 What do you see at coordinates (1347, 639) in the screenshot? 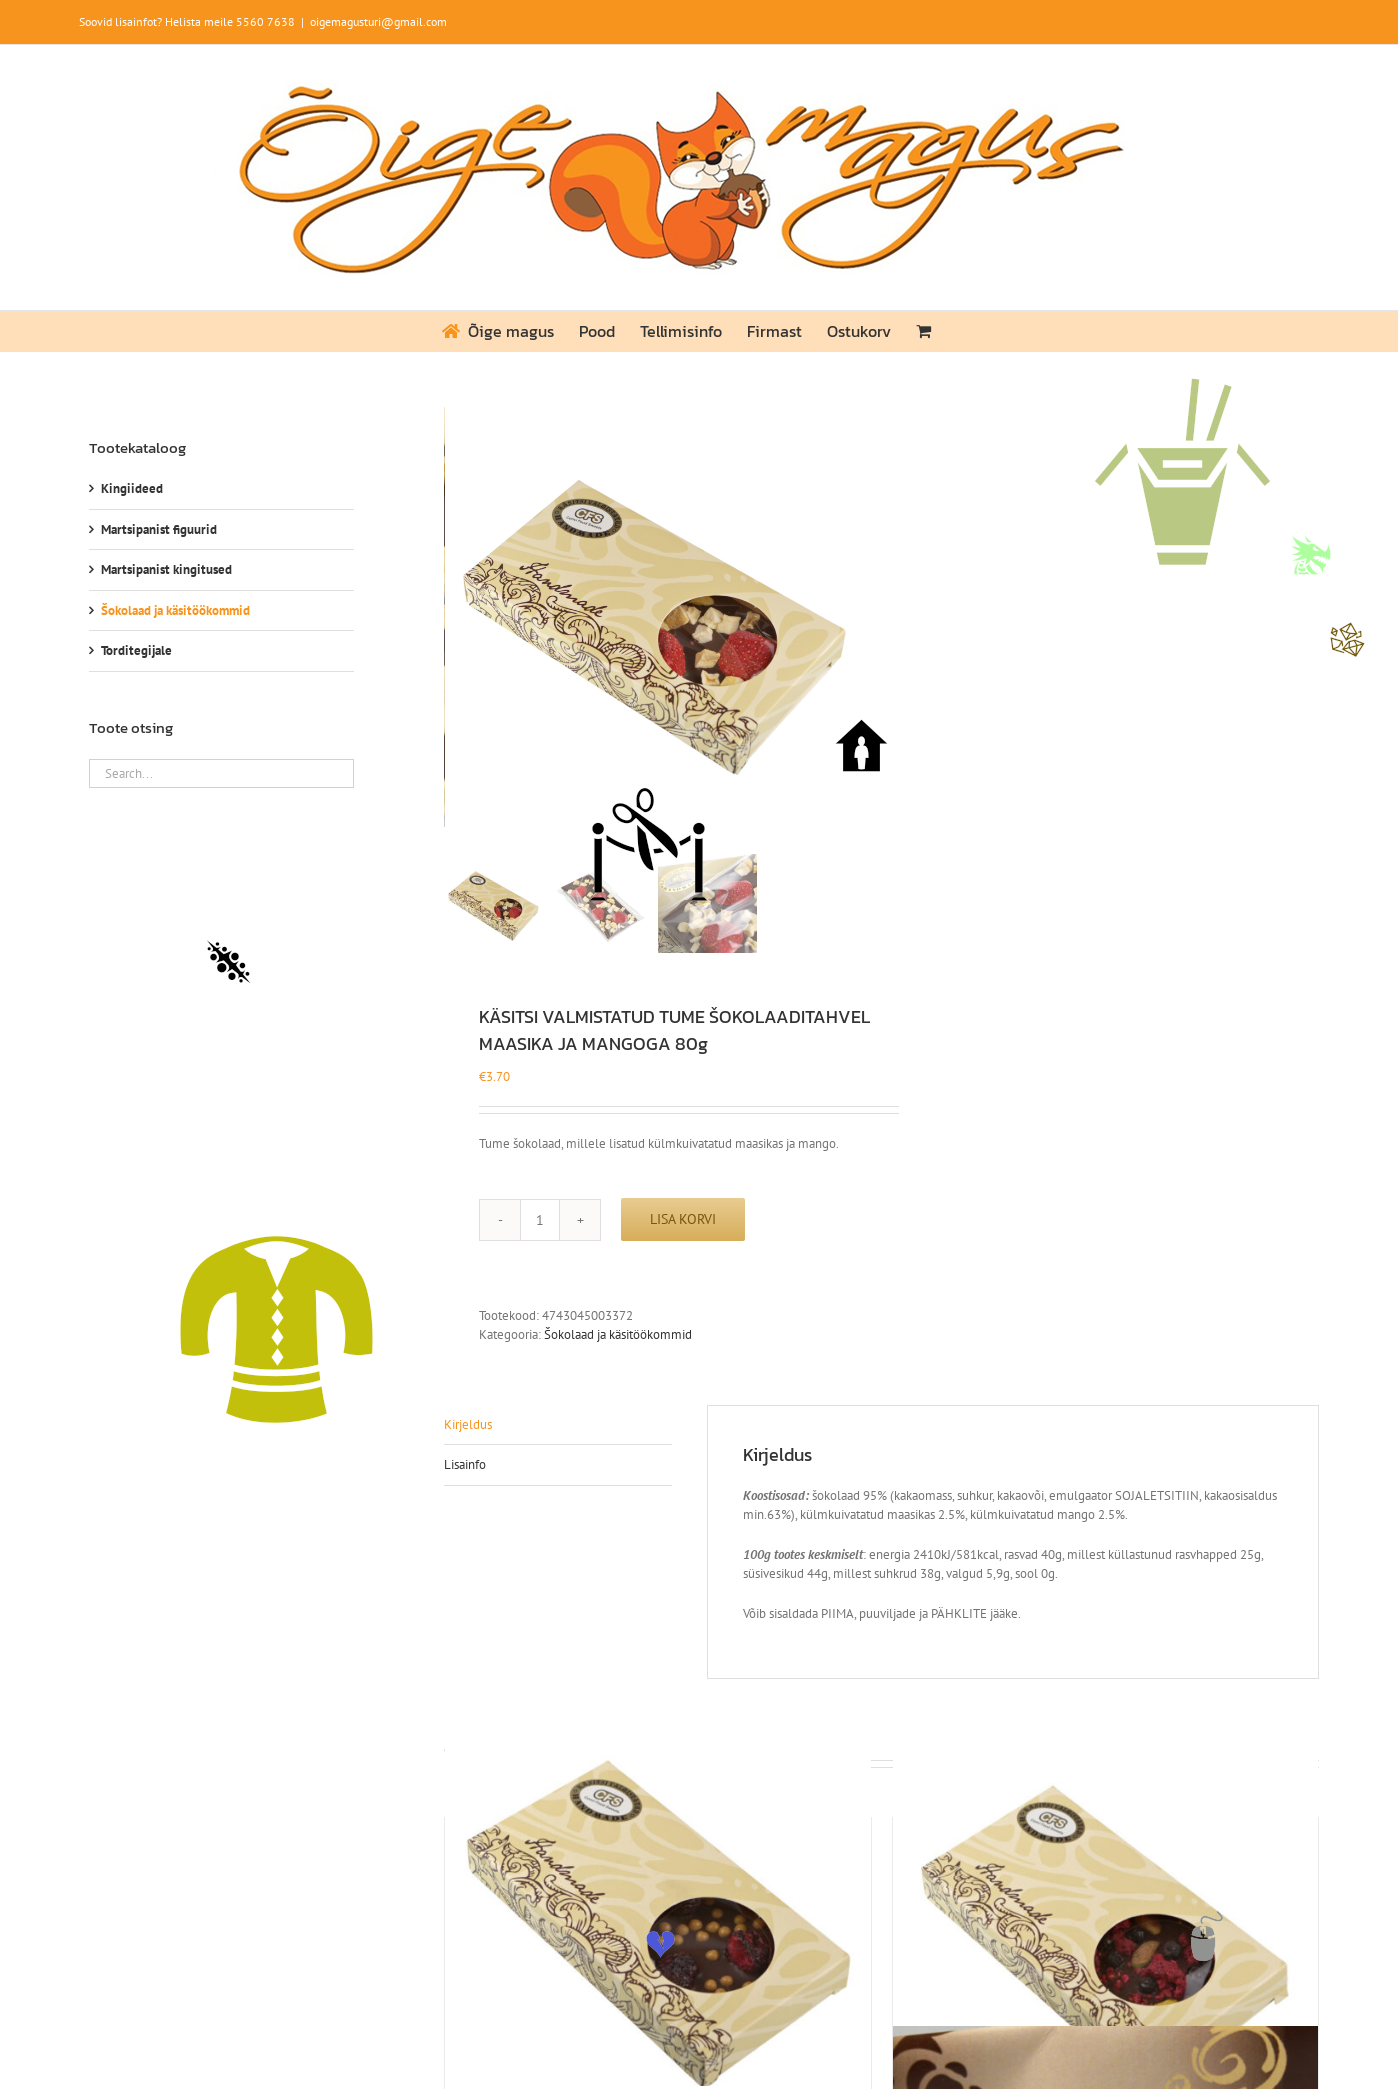
I see `view your gem balance or currency` at bounding box center [1347, 639].